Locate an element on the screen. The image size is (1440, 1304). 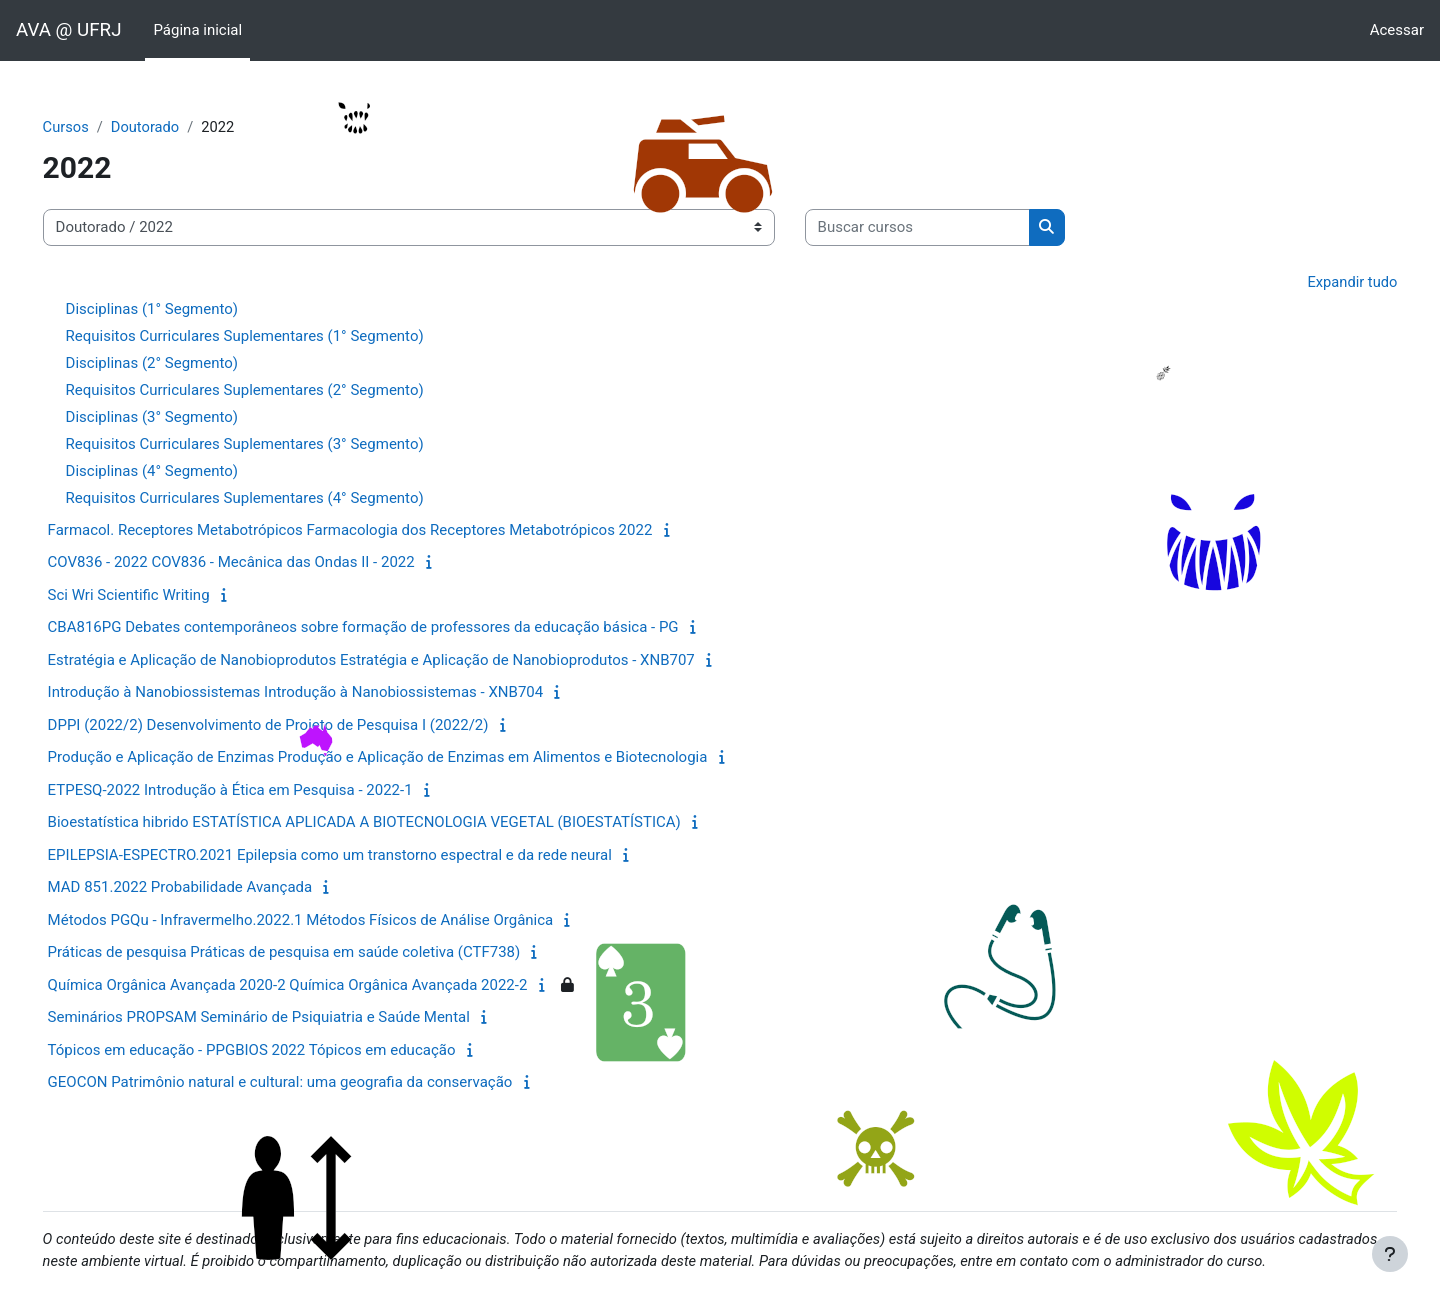
represents nature or environmental content is located at coordinates (1299, 1132).